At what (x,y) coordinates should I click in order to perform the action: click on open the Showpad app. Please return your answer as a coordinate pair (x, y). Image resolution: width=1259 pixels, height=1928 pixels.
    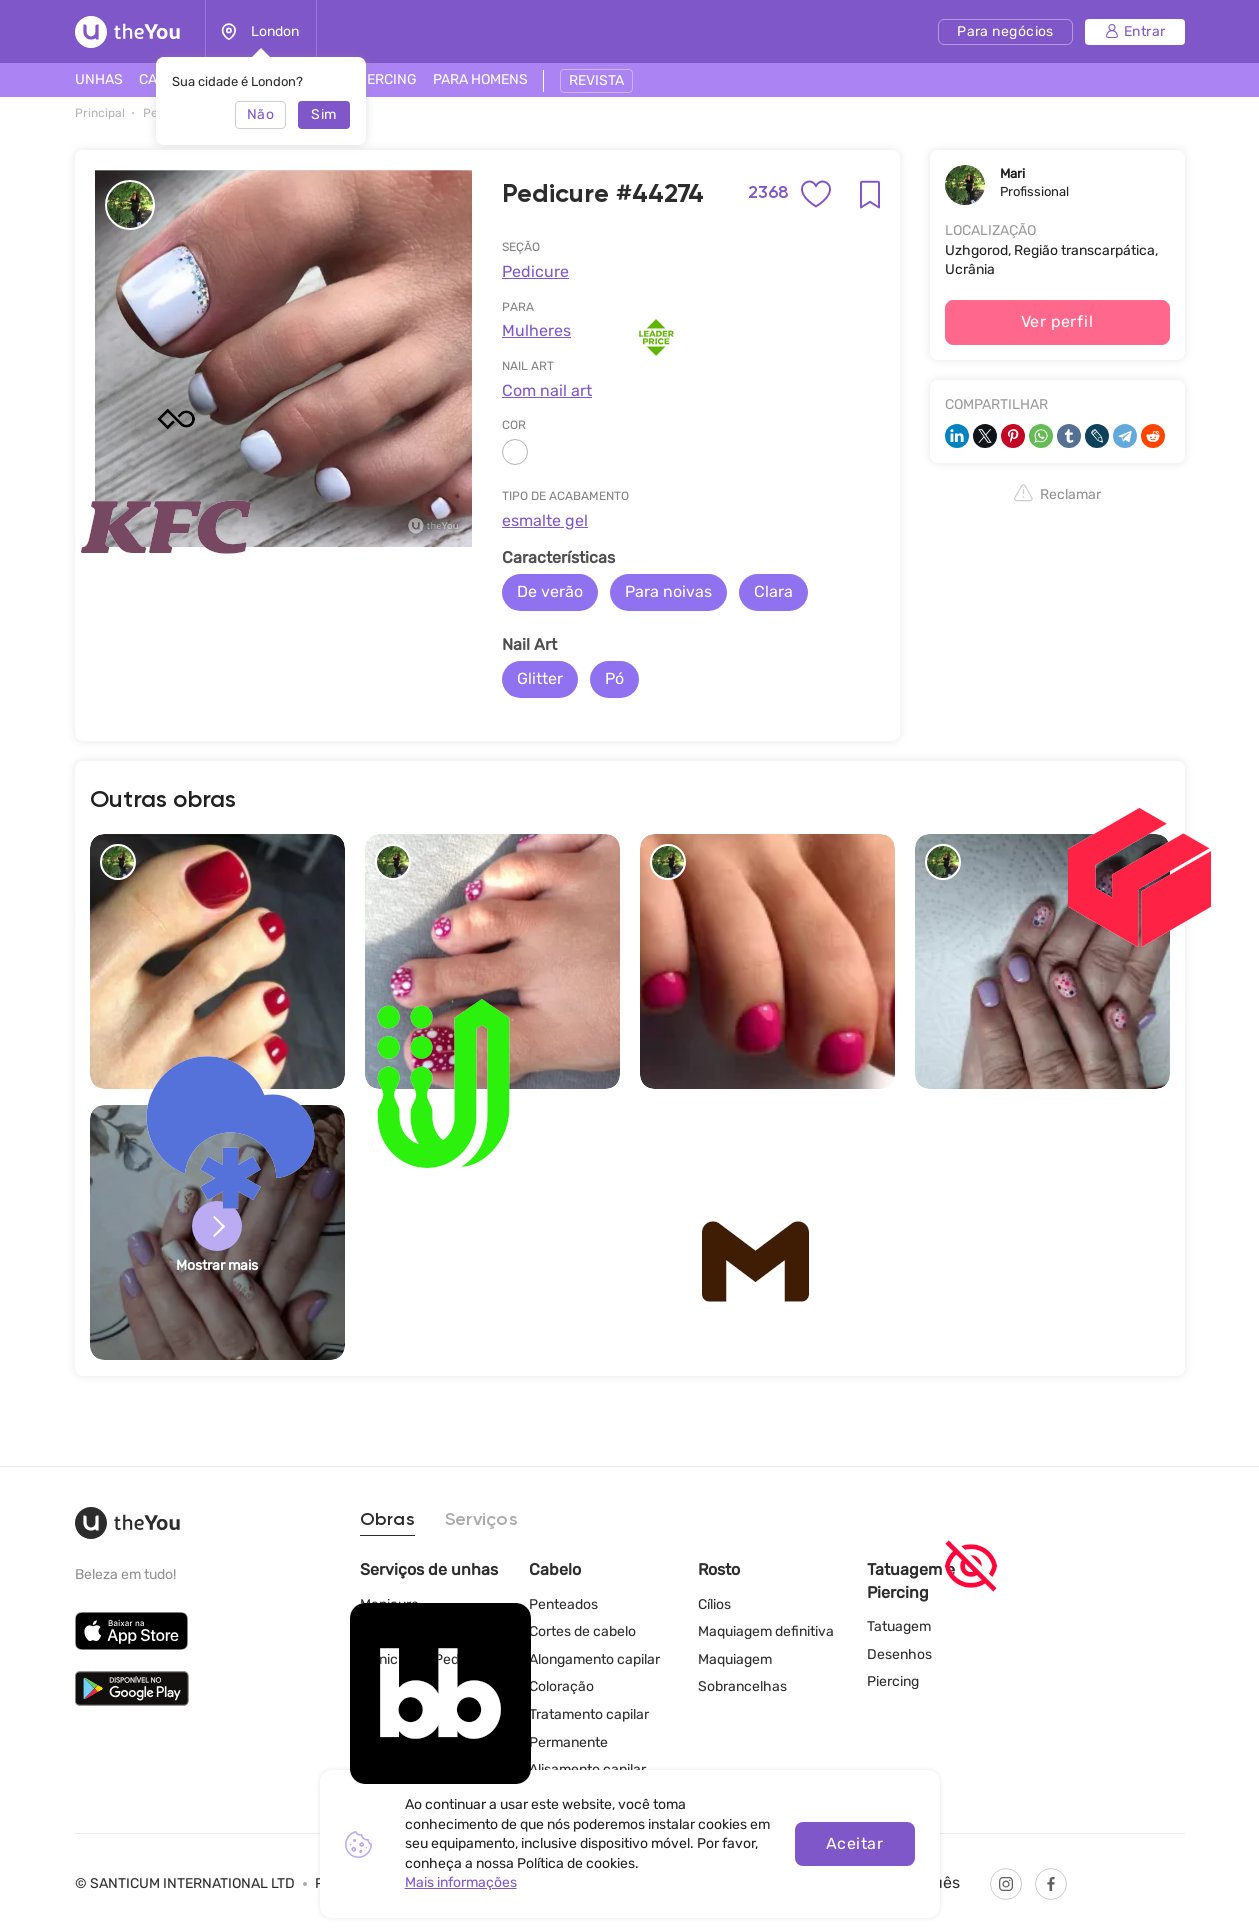
    Looking at the image, I should click on (176, 419).